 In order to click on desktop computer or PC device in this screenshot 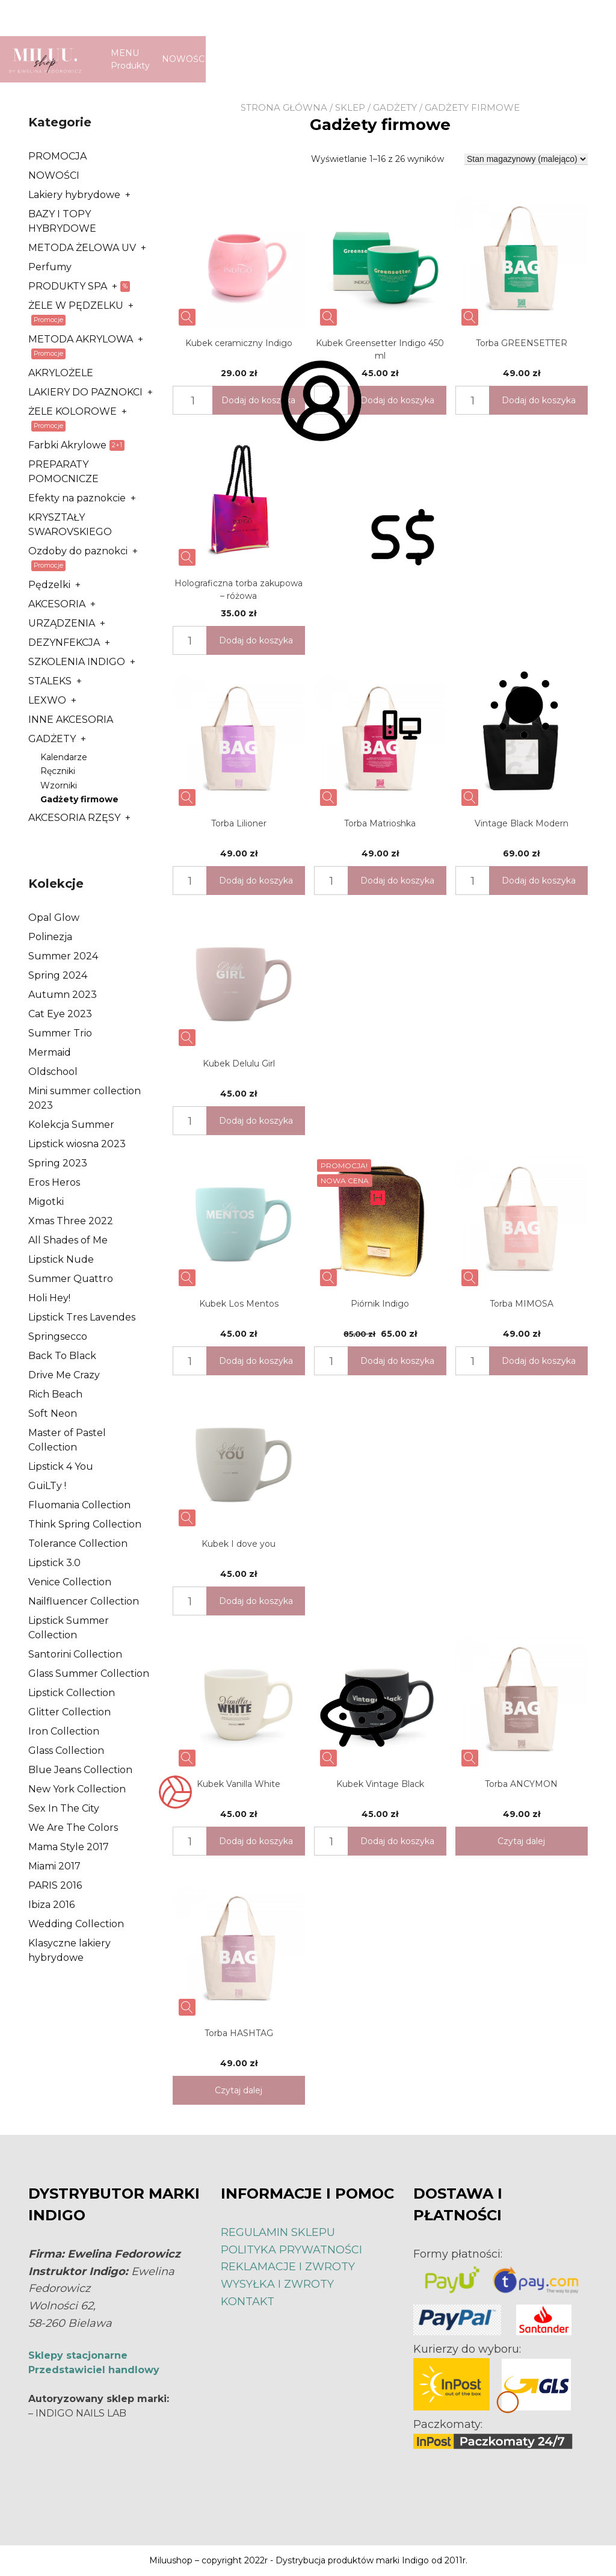, I will do `click(401, 725)`.